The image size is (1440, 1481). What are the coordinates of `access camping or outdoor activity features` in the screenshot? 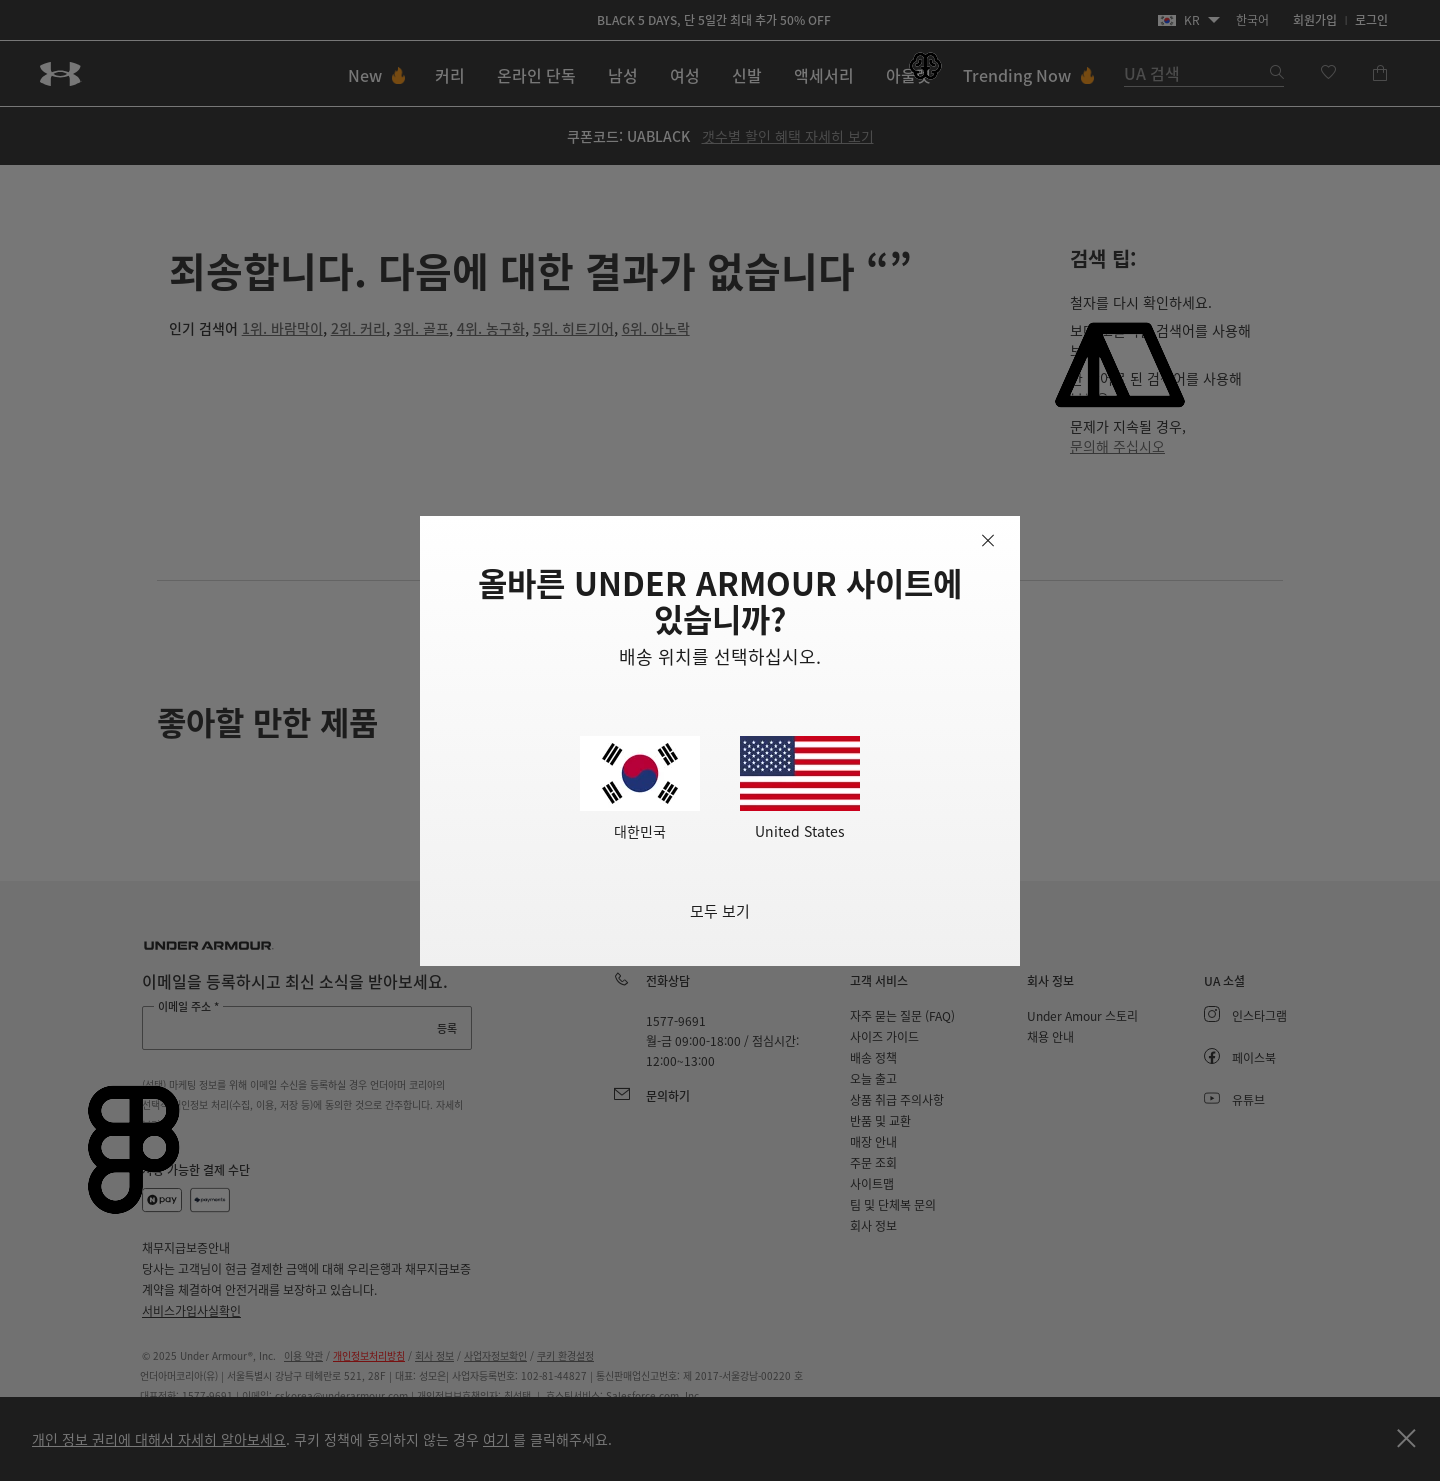 It's located at (1120, 369).